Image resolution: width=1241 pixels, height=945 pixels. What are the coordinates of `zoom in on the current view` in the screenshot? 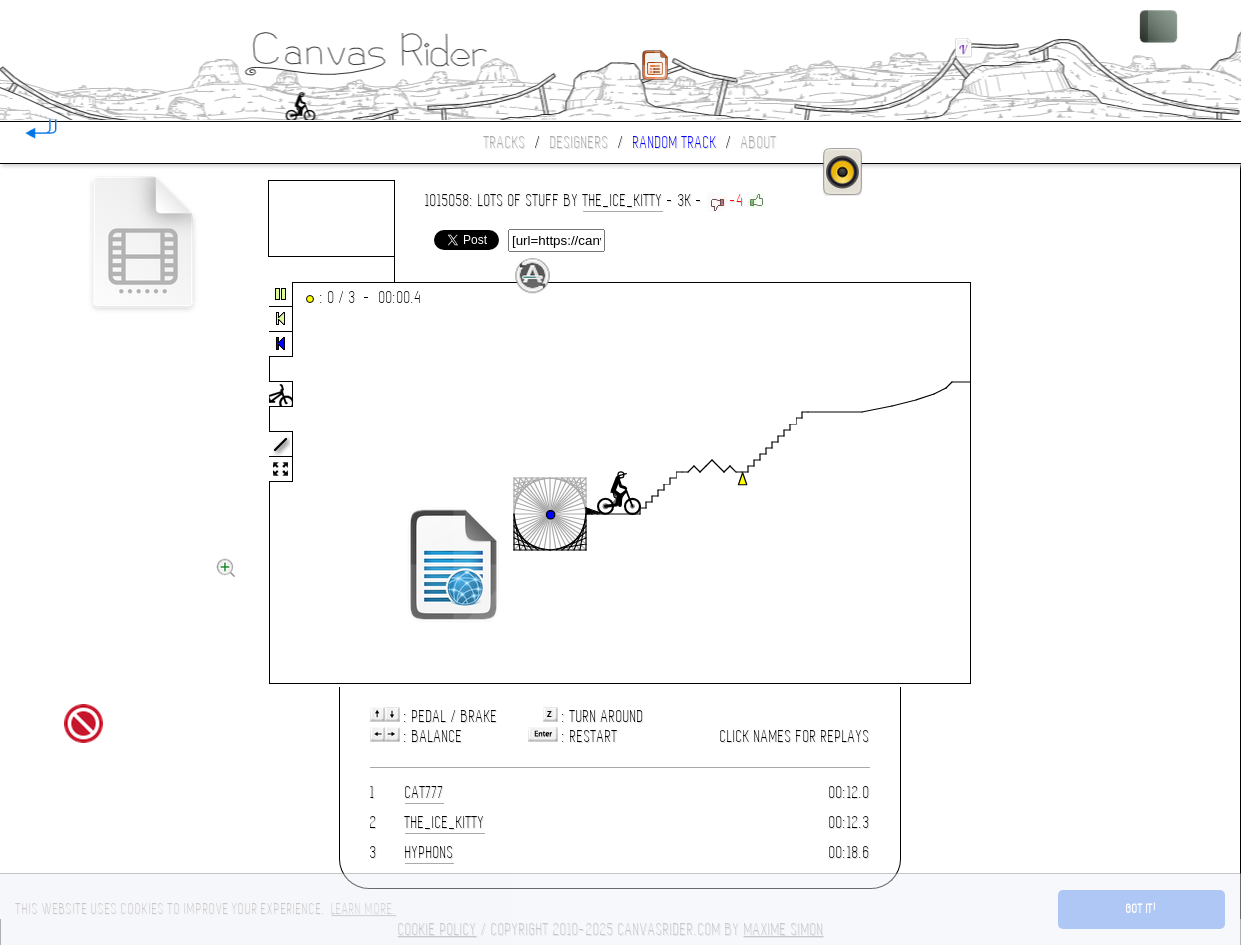 It's located at (226, 568).